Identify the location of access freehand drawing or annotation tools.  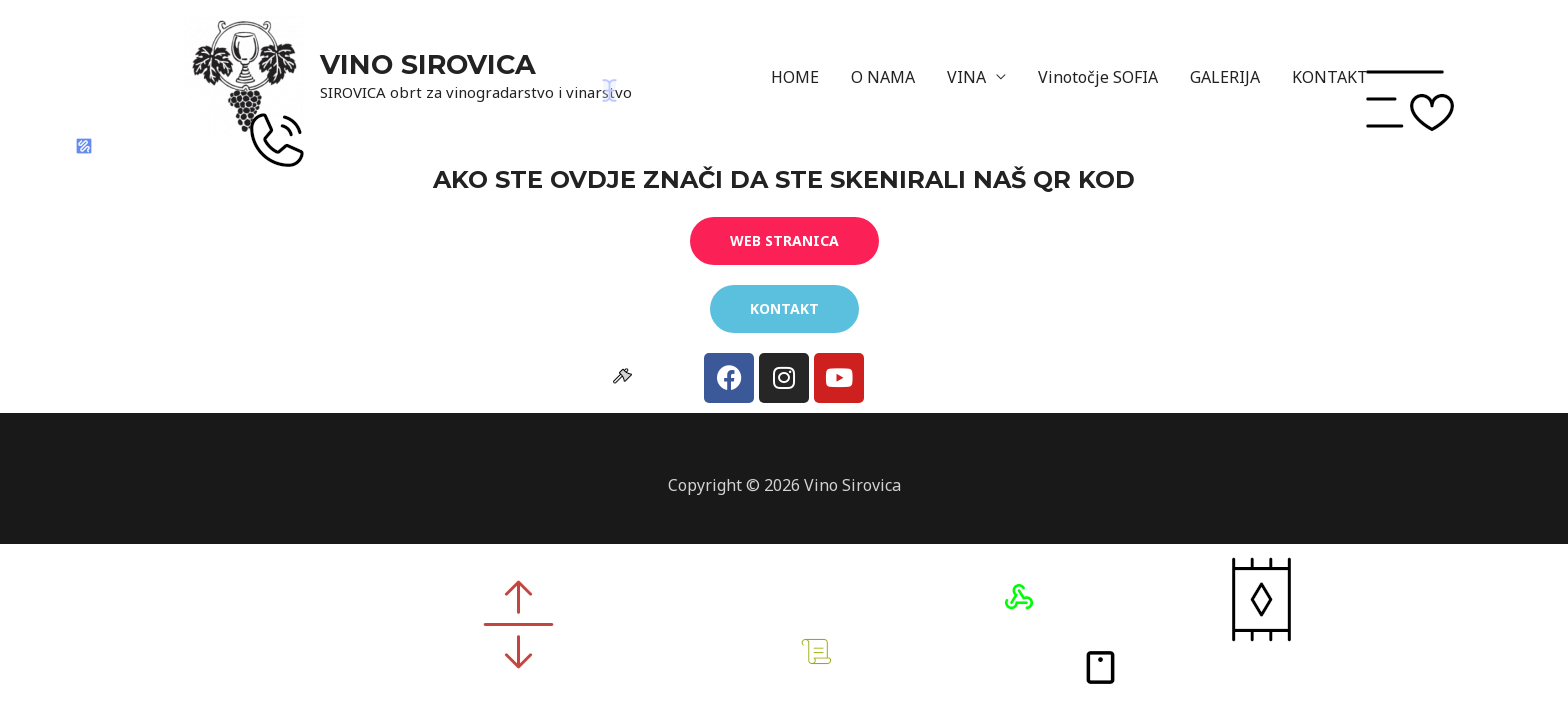
(84, 146).